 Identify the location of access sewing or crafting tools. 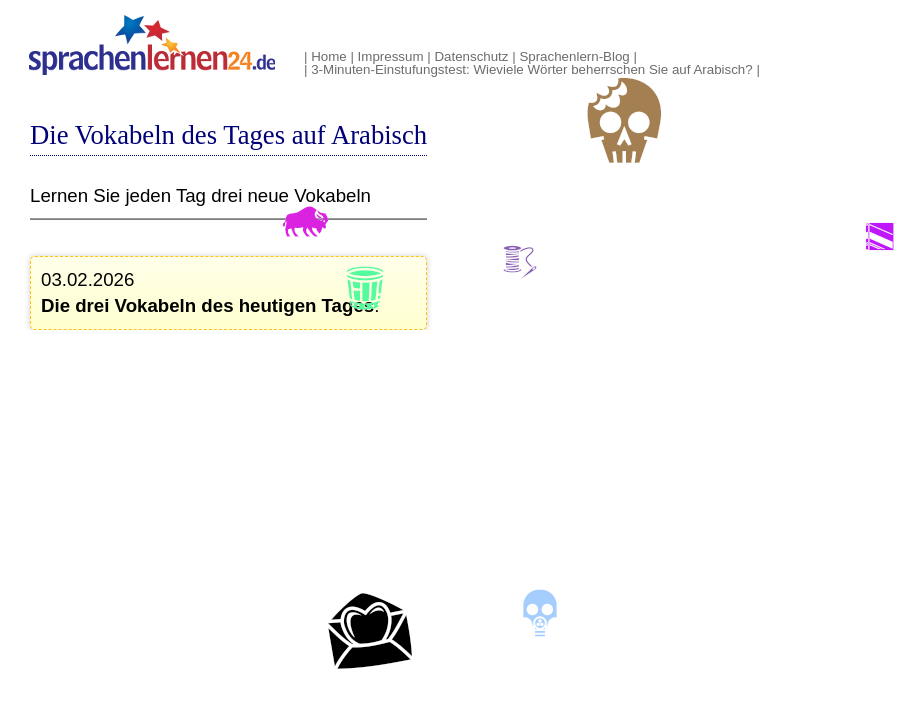
(520, 261).